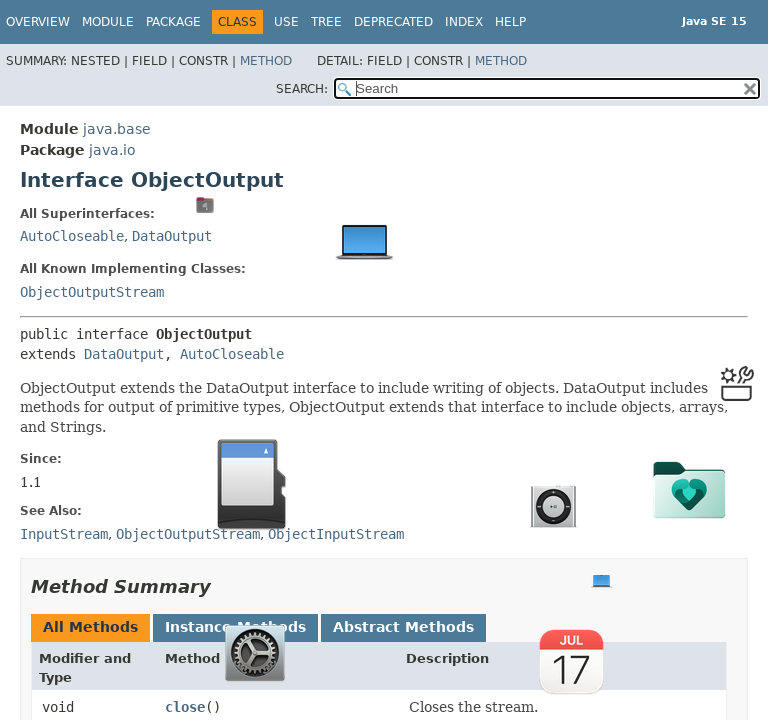 This screenshot has height=720, width=768. Describe the element at coordinates (689, 492) in the screenshot. I see `open microsoft family safety folder` at that location.